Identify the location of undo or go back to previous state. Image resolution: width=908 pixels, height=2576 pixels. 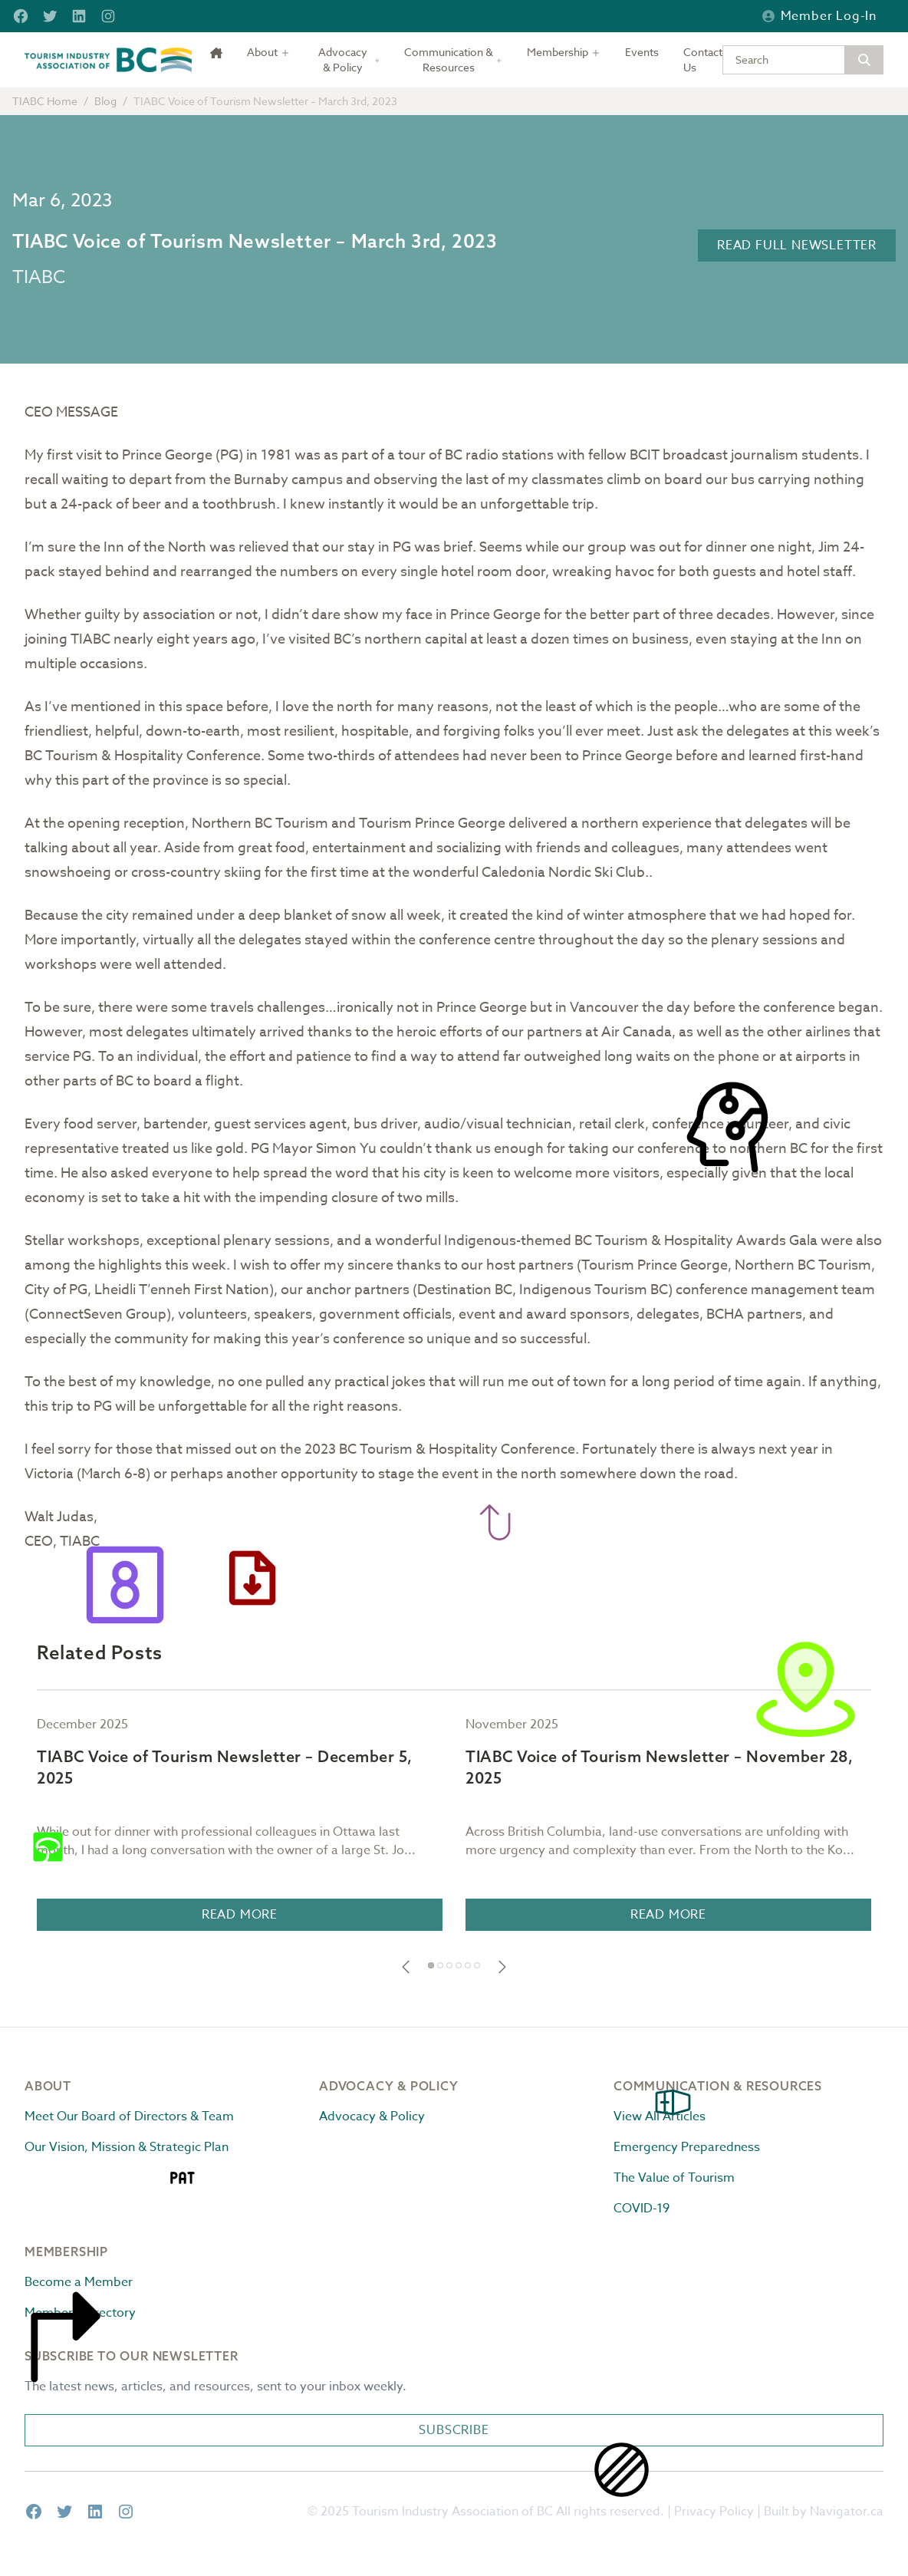
(496, 1522).